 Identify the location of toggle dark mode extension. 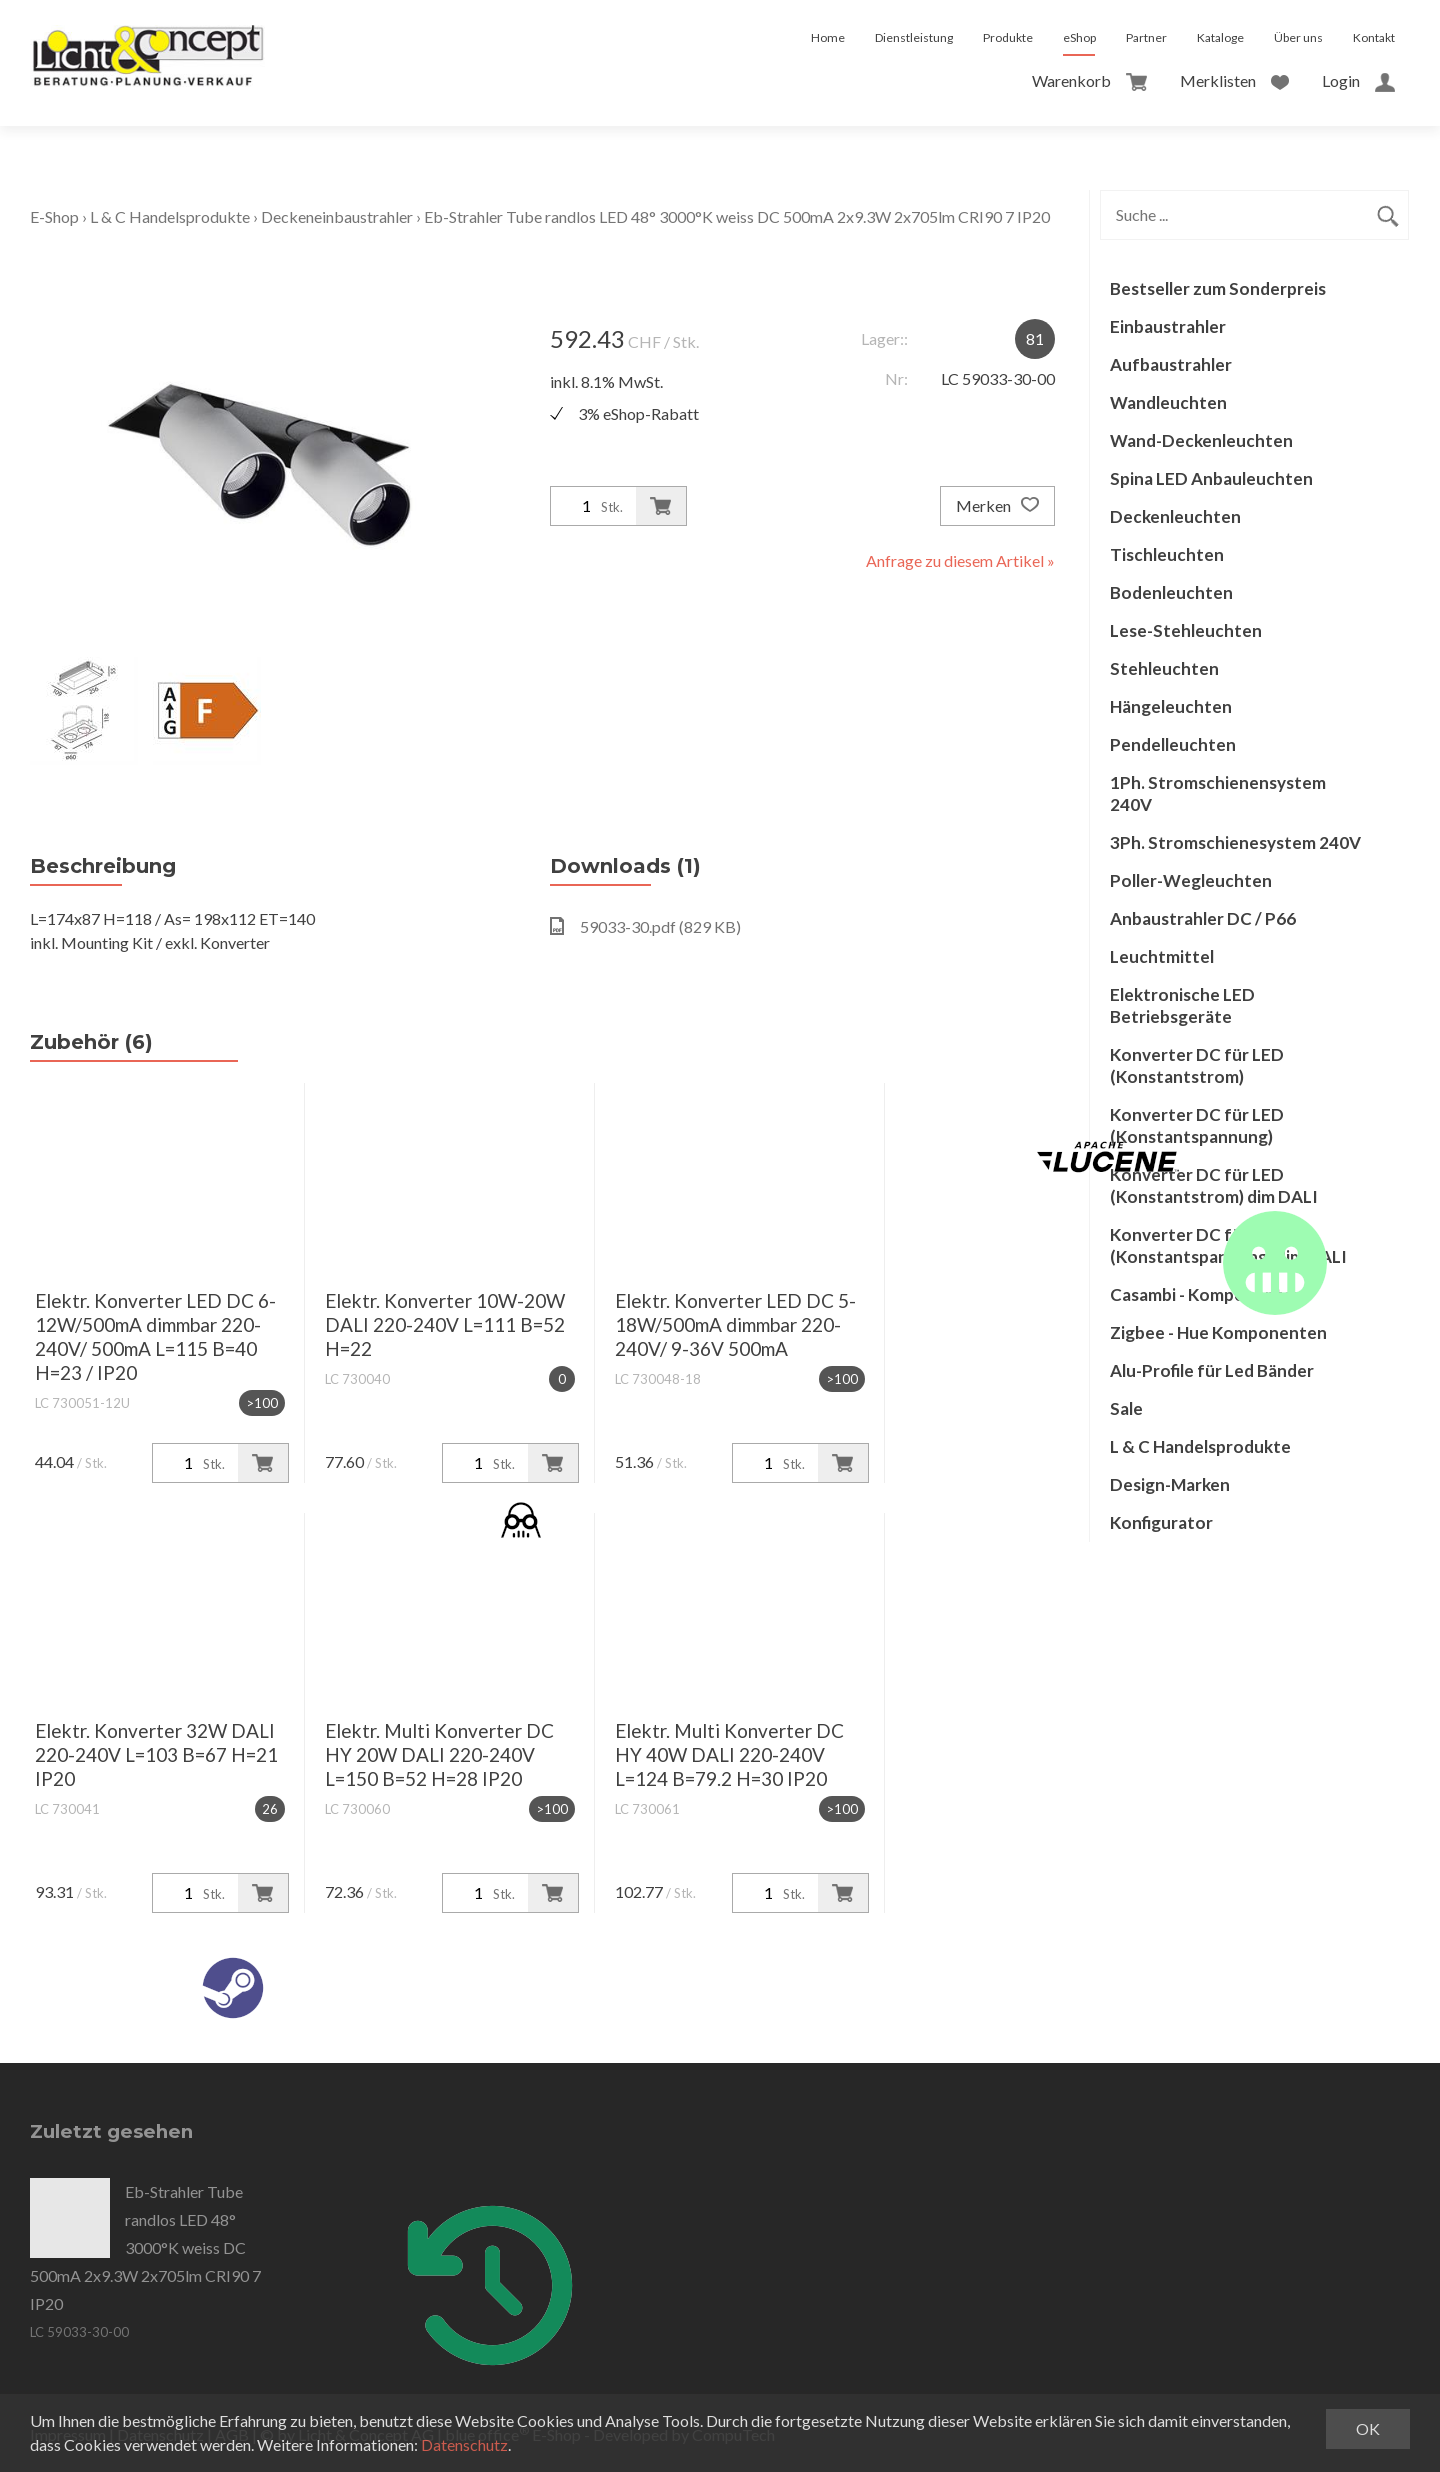
(521, 1520).